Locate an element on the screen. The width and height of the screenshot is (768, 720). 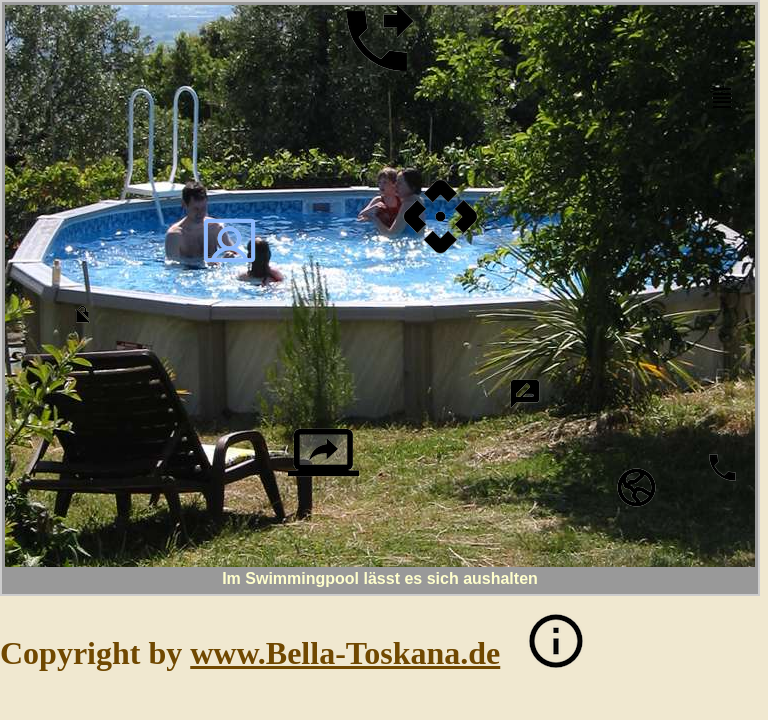
view more information about this item is located at coordinates (556, 641).